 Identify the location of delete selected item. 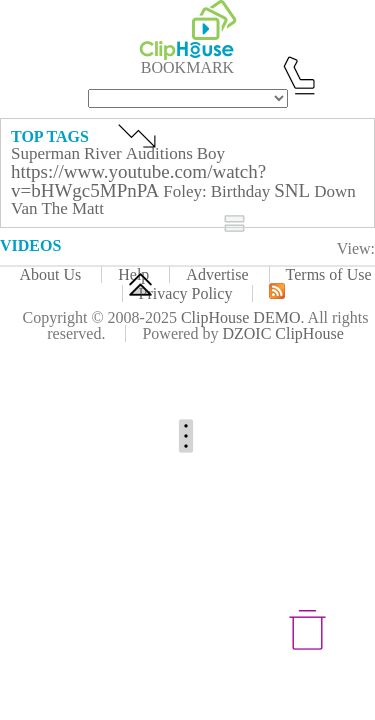
(307, 631).